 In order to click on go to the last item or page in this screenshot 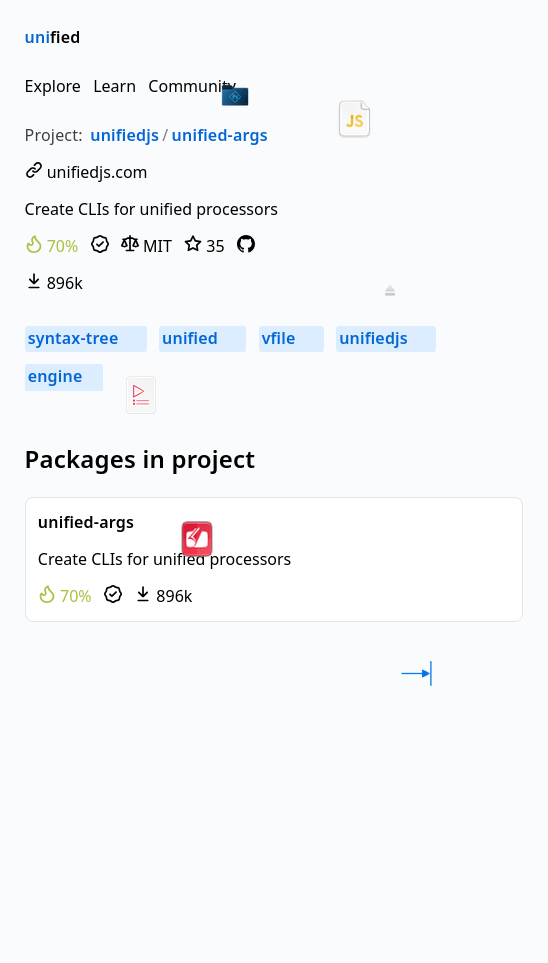, I will do `click(416, 673)`.